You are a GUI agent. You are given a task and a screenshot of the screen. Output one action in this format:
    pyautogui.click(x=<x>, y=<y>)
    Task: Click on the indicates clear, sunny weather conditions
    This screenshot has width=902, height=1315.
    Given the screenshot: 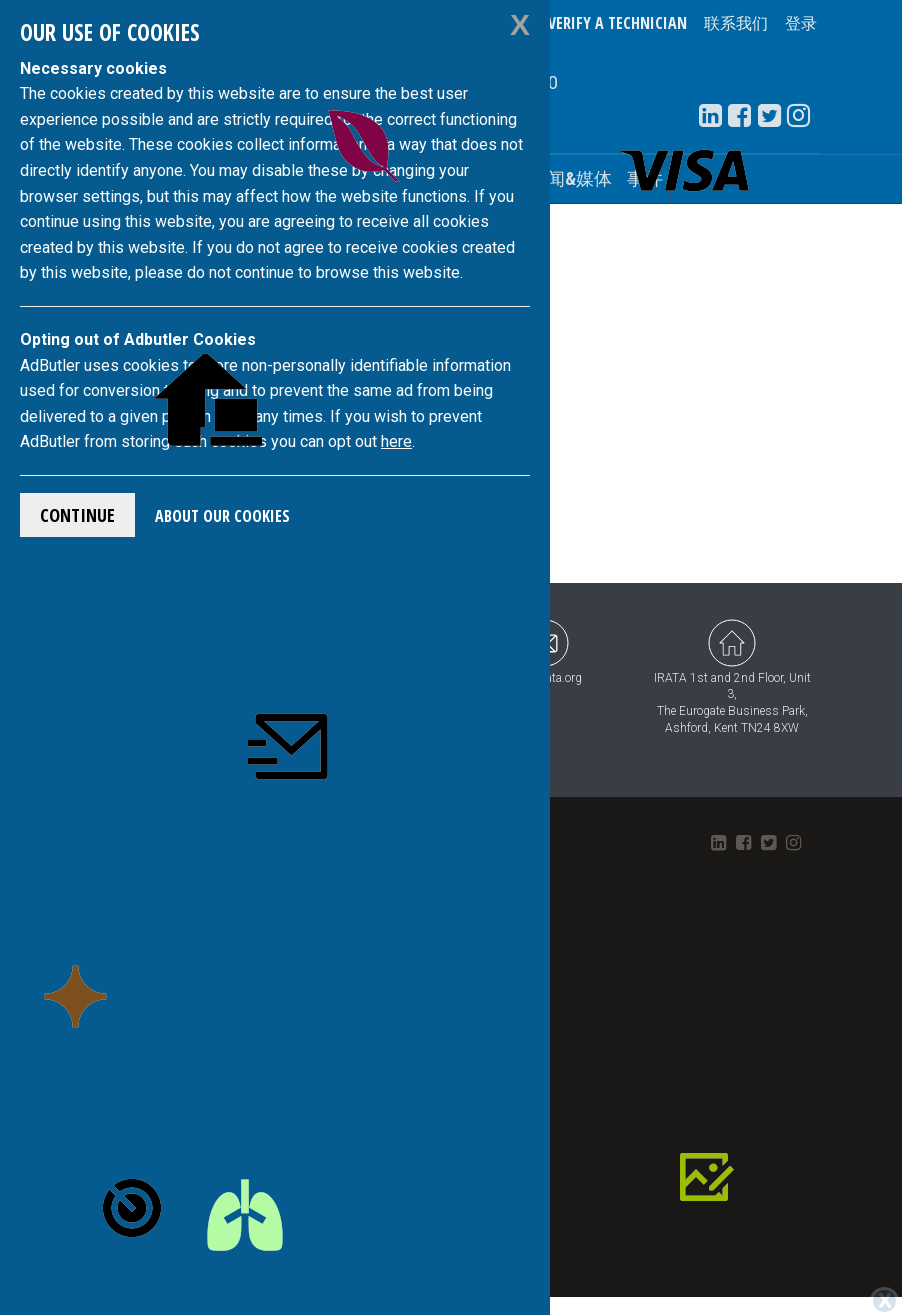 What is the action you would take?
    pyautogui.click(x=75, y=996)
    